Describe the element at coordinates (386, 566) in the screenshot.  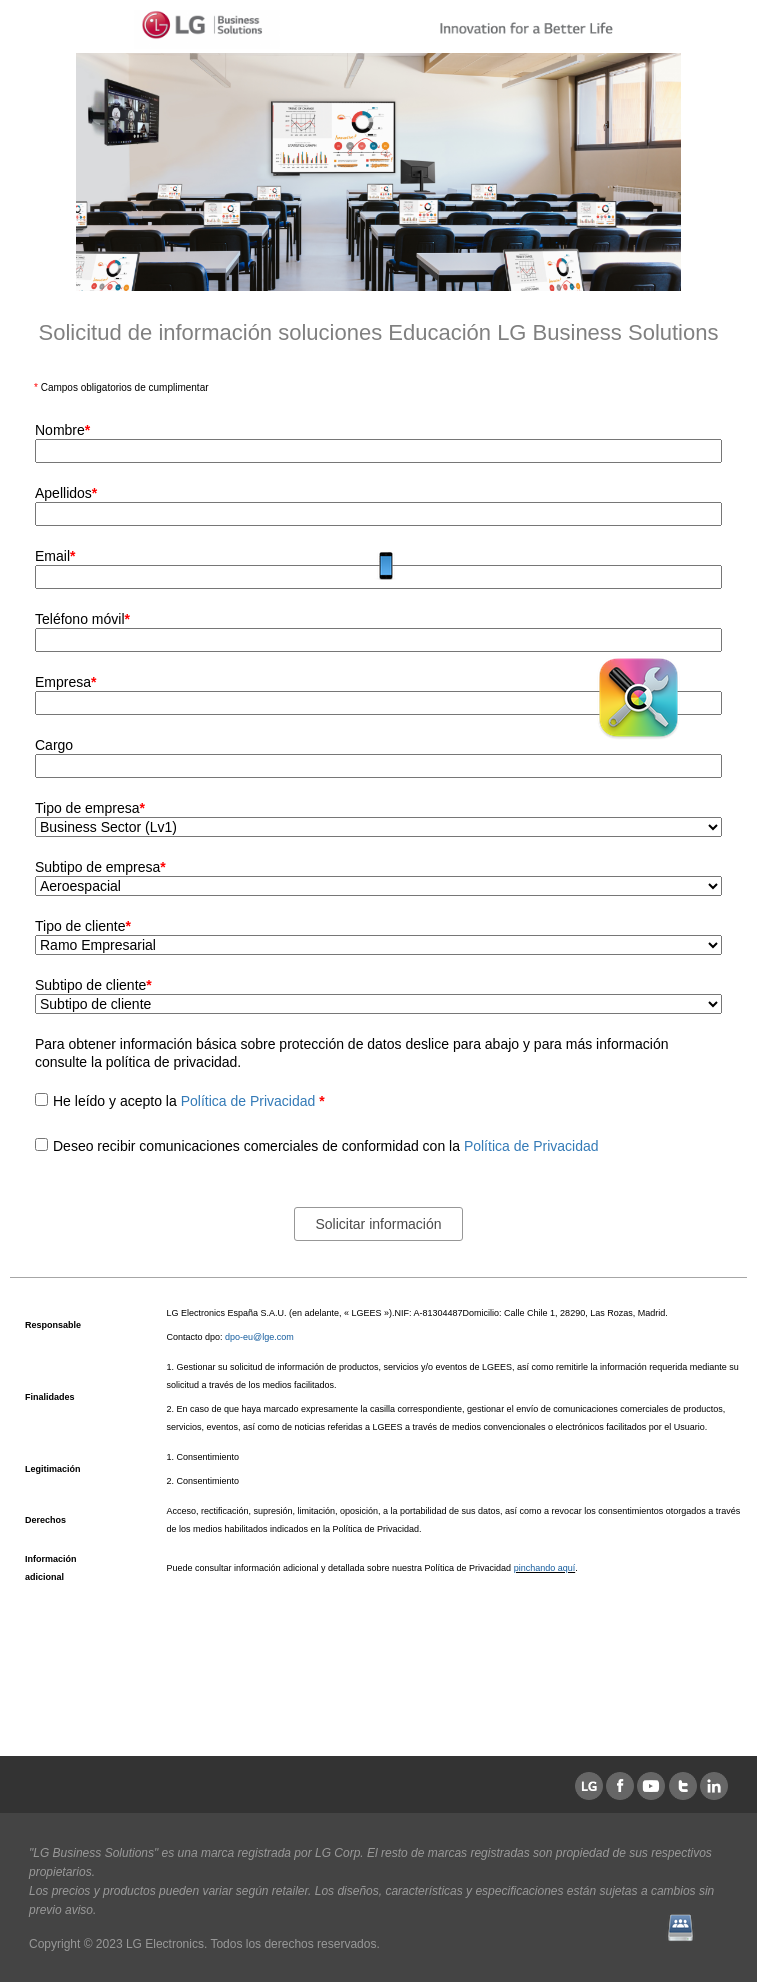
I see `connected iPhone device` at that location.